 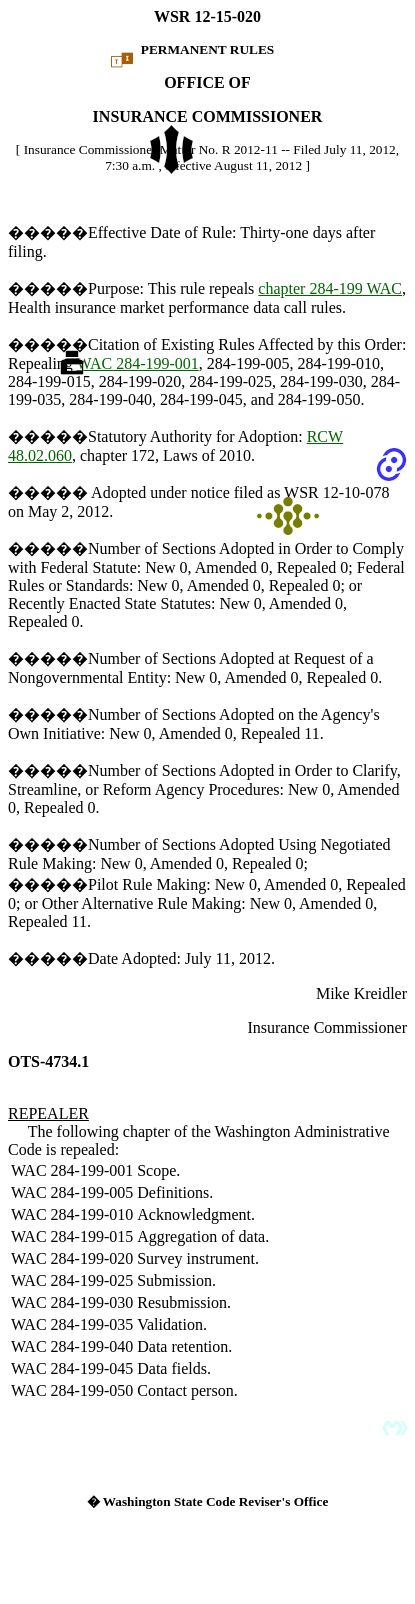 I want to click on open Wwise audio middleware application, so click(x=288, y=516).